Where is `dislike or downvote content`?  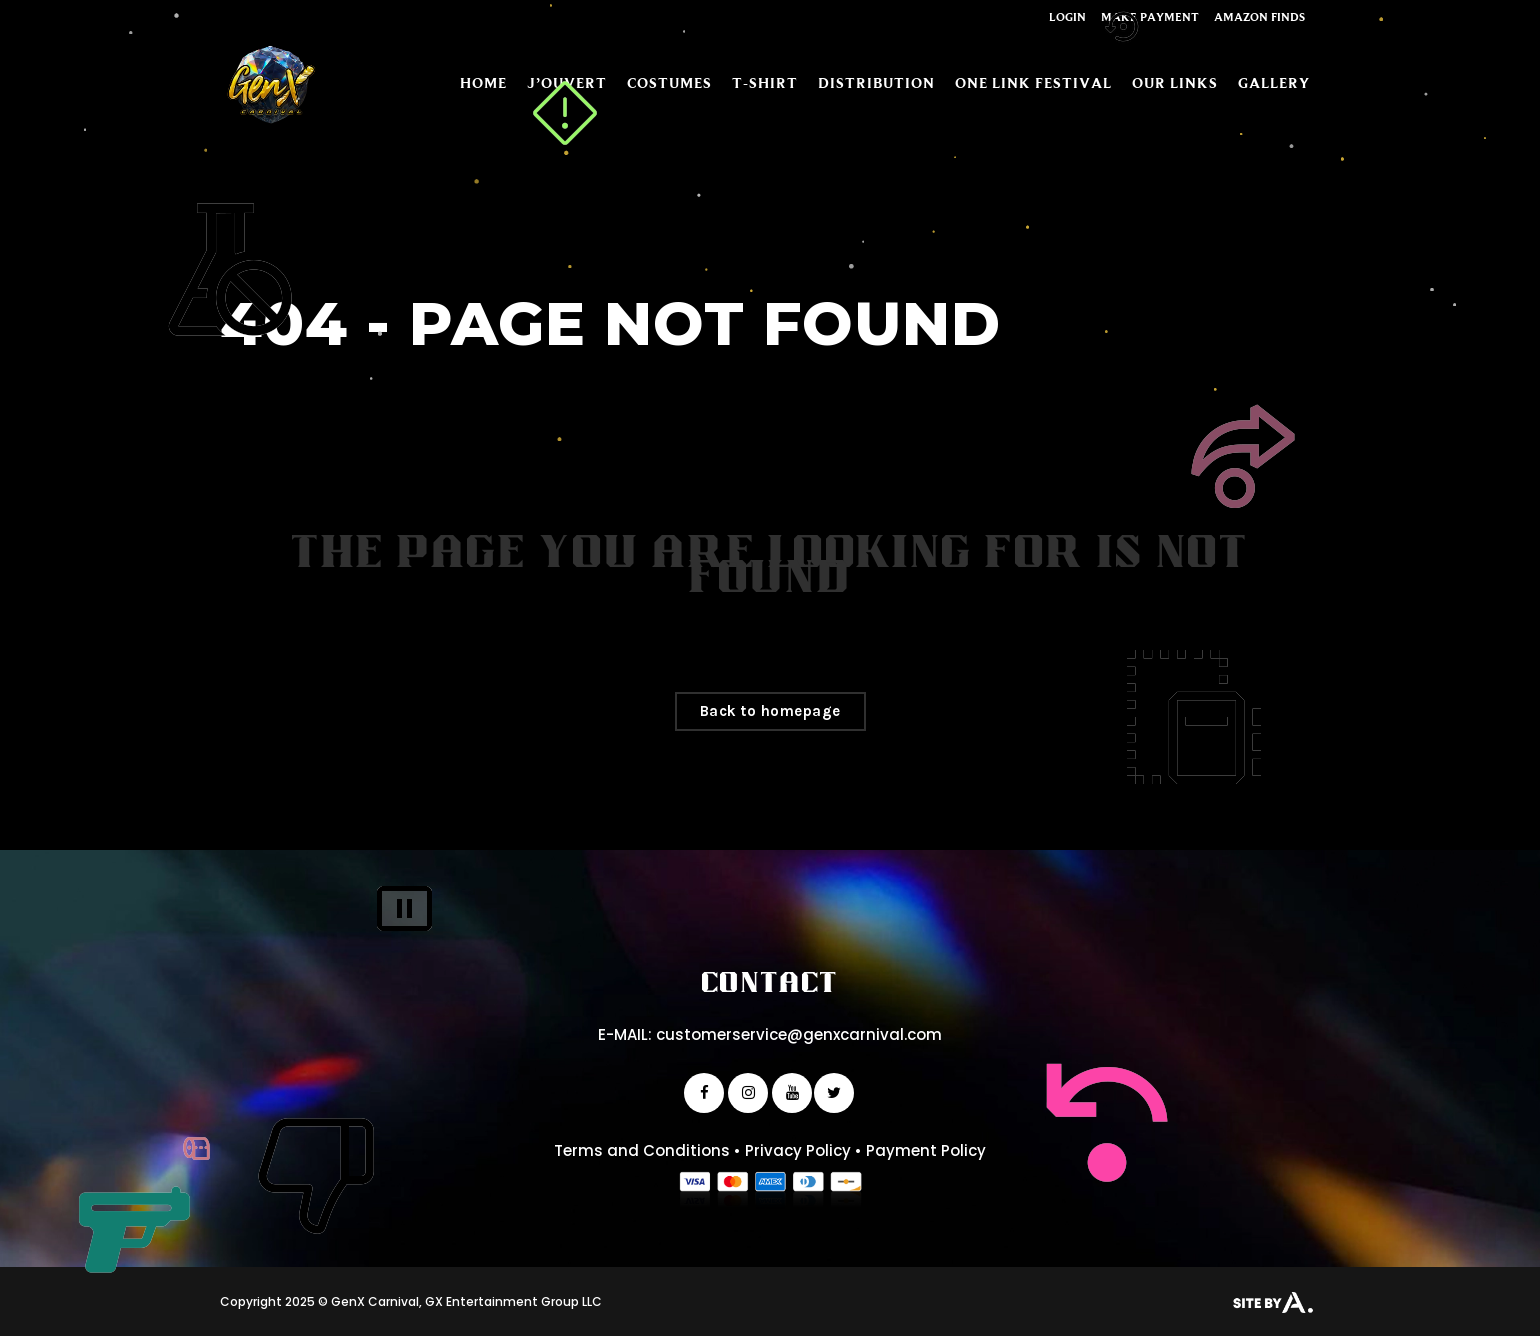 dislike or downvote content is located at coordinates (316, 1176).